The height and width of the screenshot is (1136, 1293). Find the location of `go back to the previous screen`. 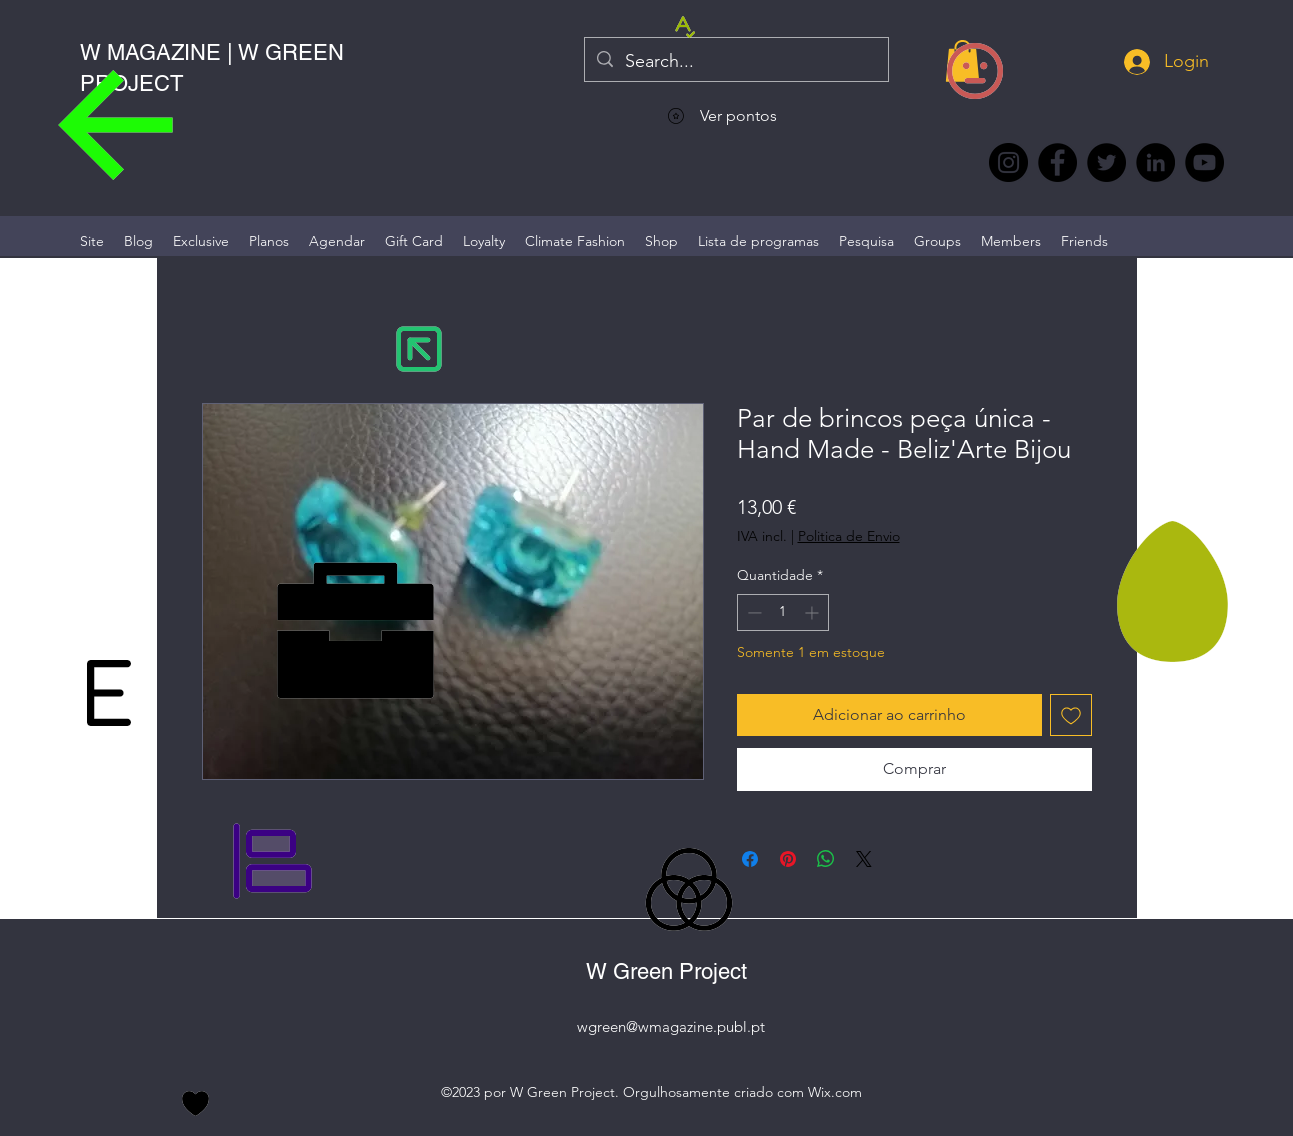

go back to the previous screen is located at coordinates (117, 125).